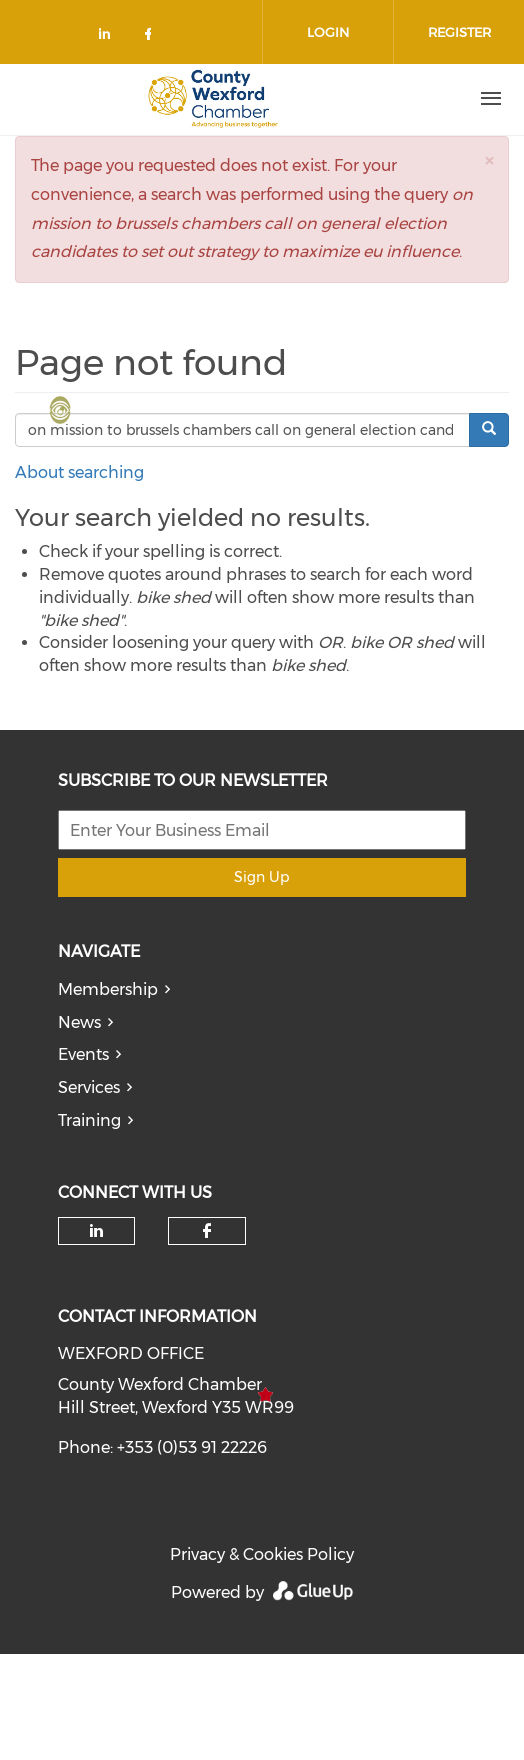  What do you see at coordinates (60, 410) in the screenshot?
I see `select cyclops character or creature type` at bounding box center [60, 410].